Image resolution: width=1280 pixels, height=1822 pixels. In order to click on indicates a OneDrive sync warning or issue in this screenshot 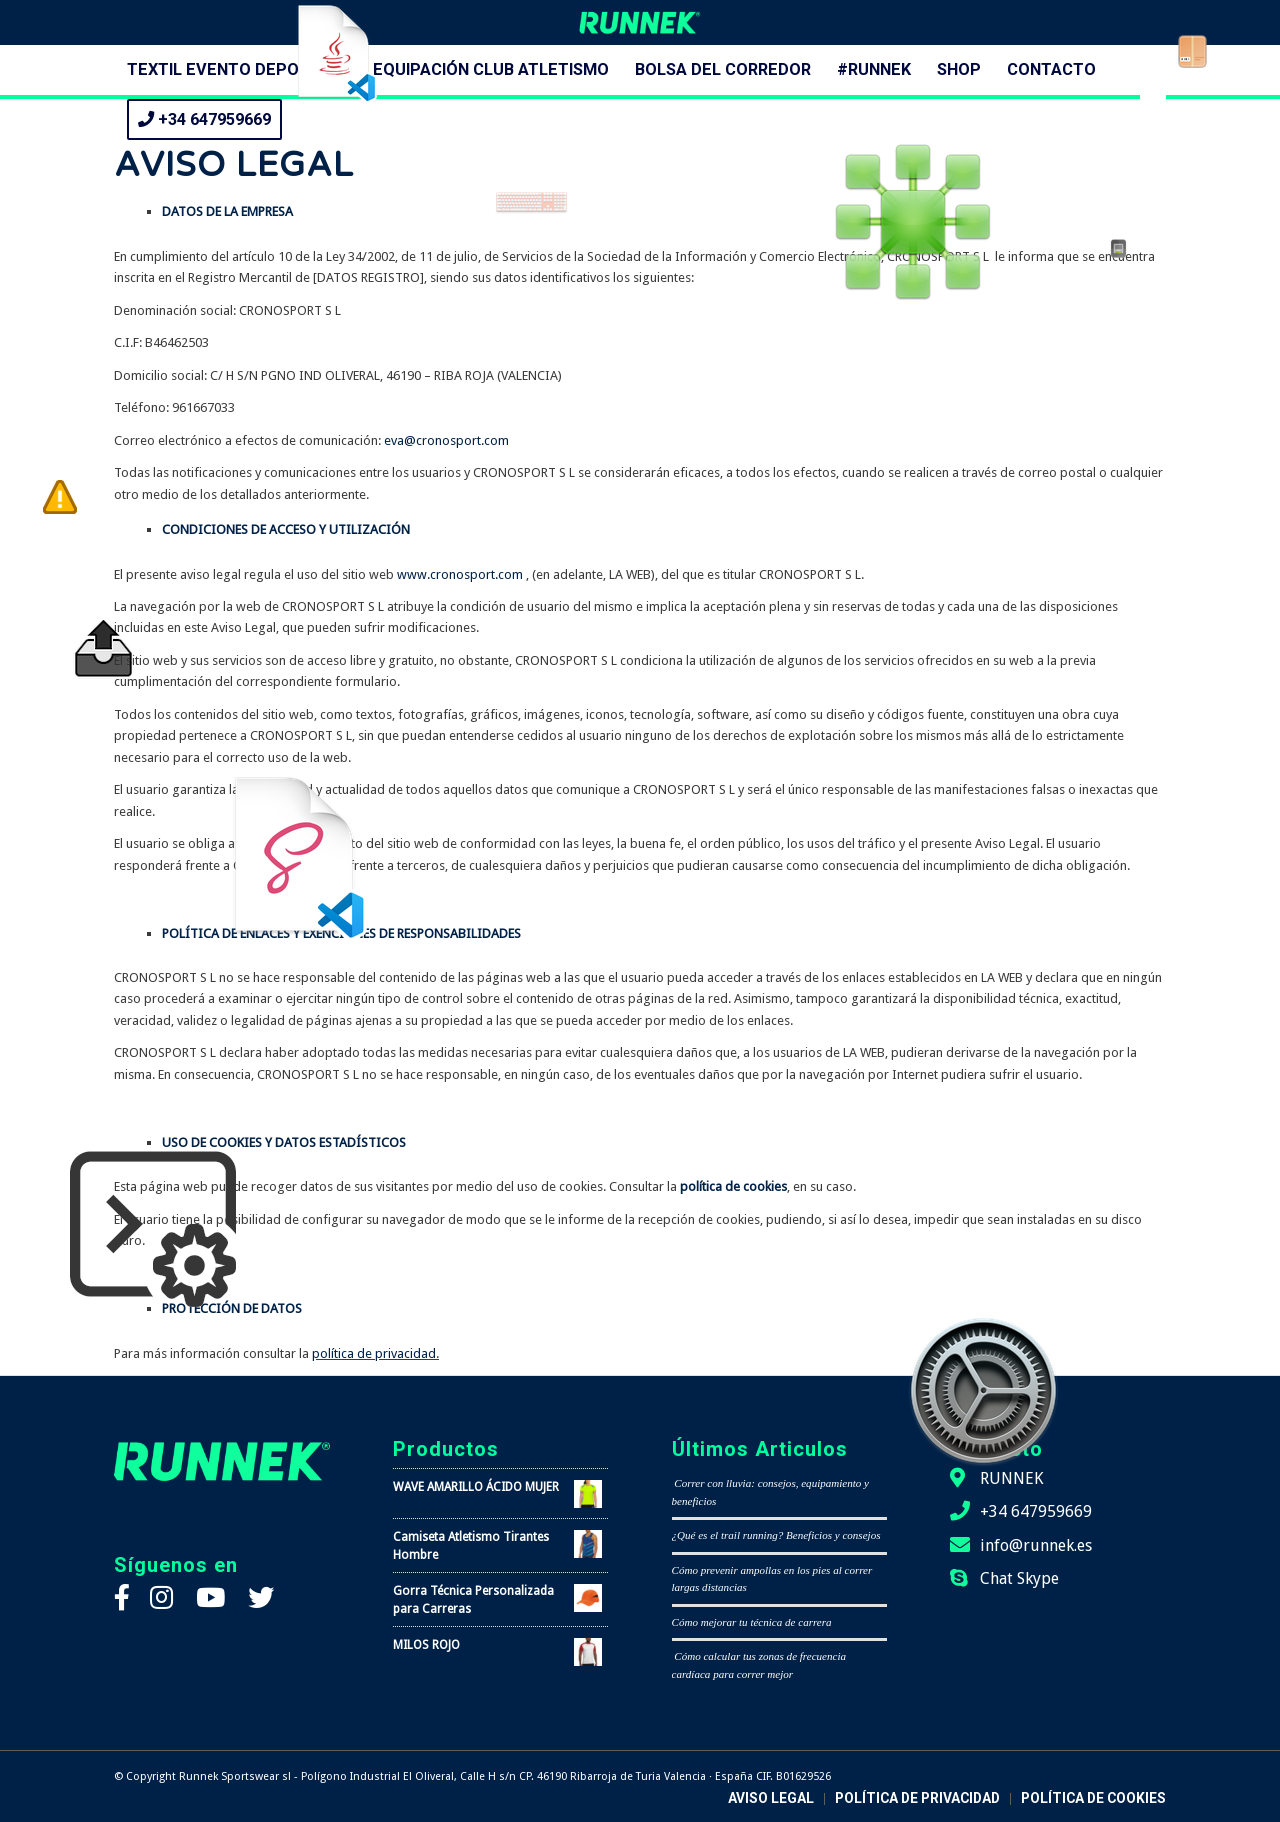, I will do `click(60, 497)`.